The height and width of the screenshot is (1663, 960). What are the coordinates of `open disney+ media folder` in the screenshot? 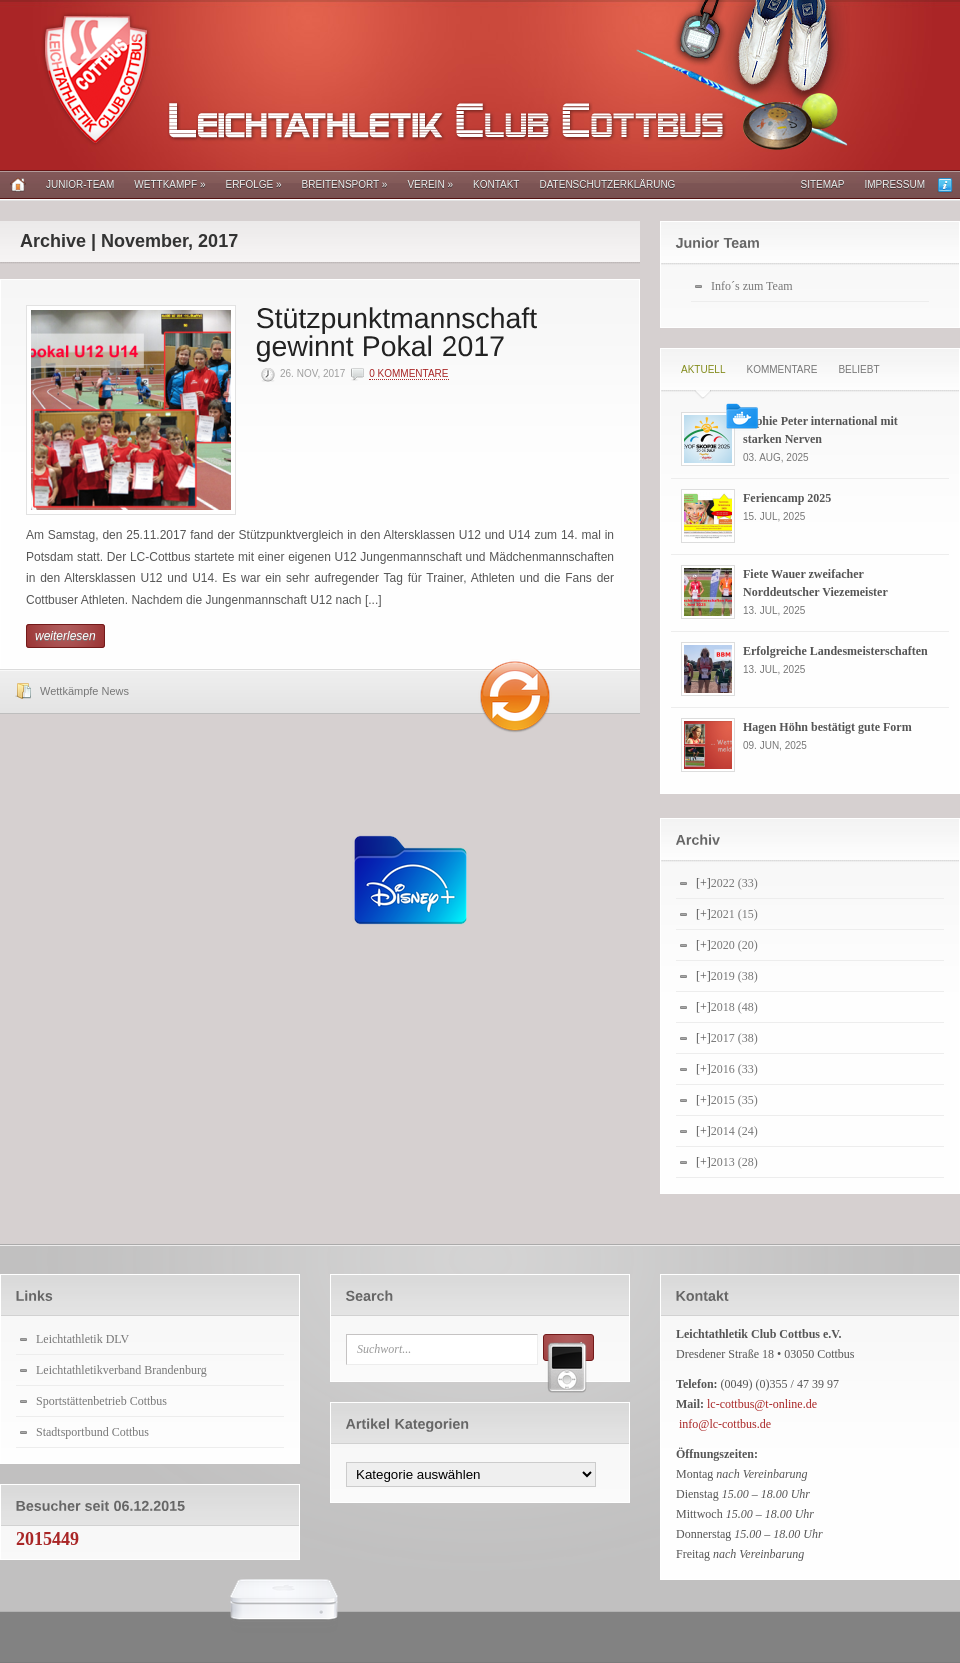 It's located at (410, 883).